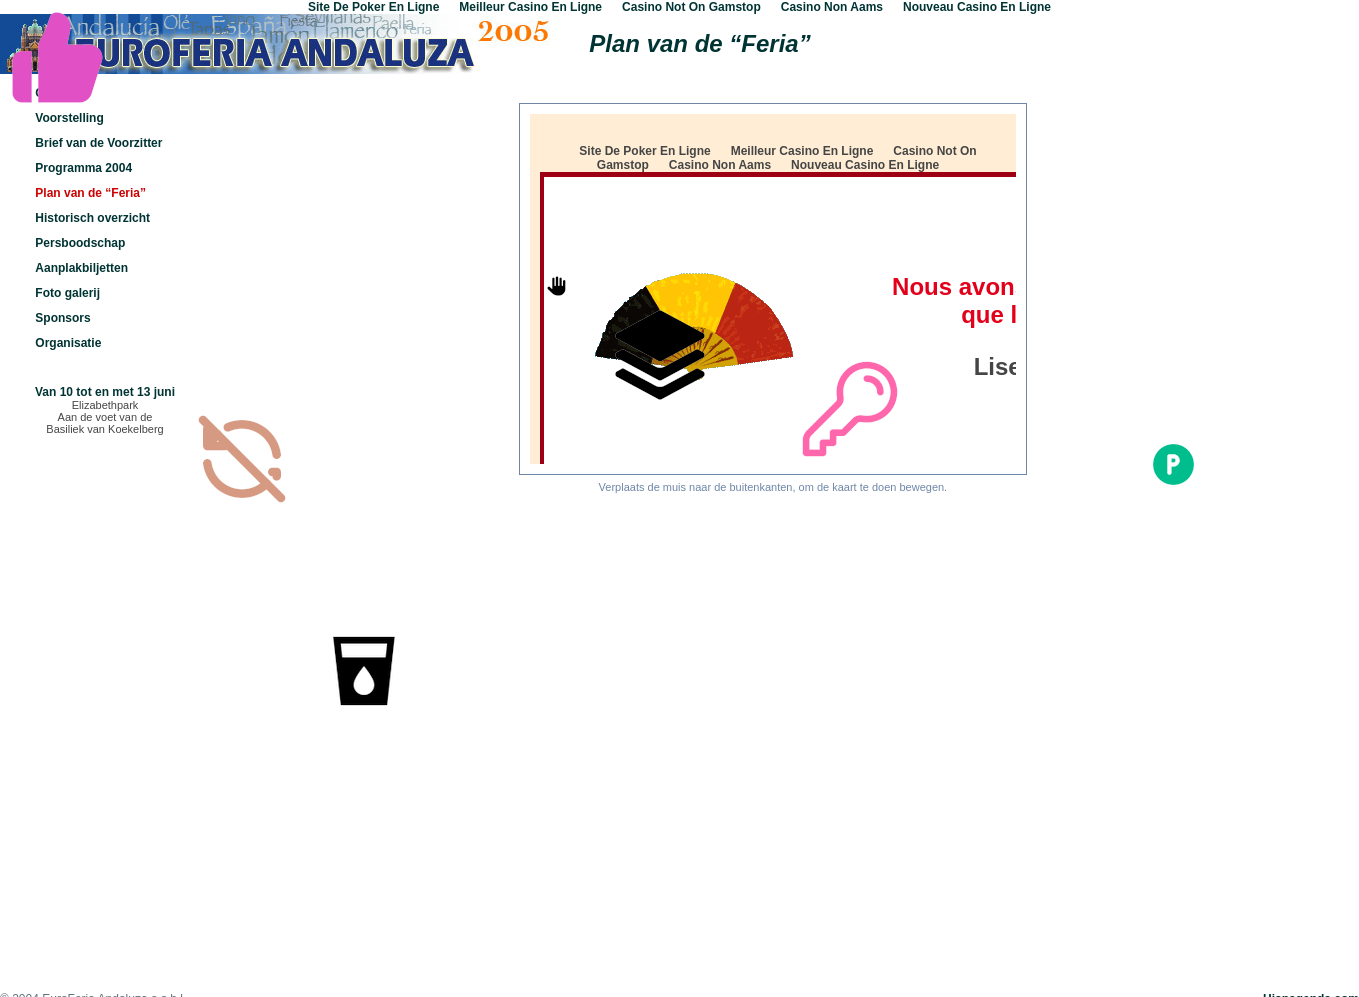 The height and width of the screenshot is (997, 1359). What do you see at coordinates (660, 355) in the screenshot?
I see `view layers or stacked content` at bounding box center [660, 355].